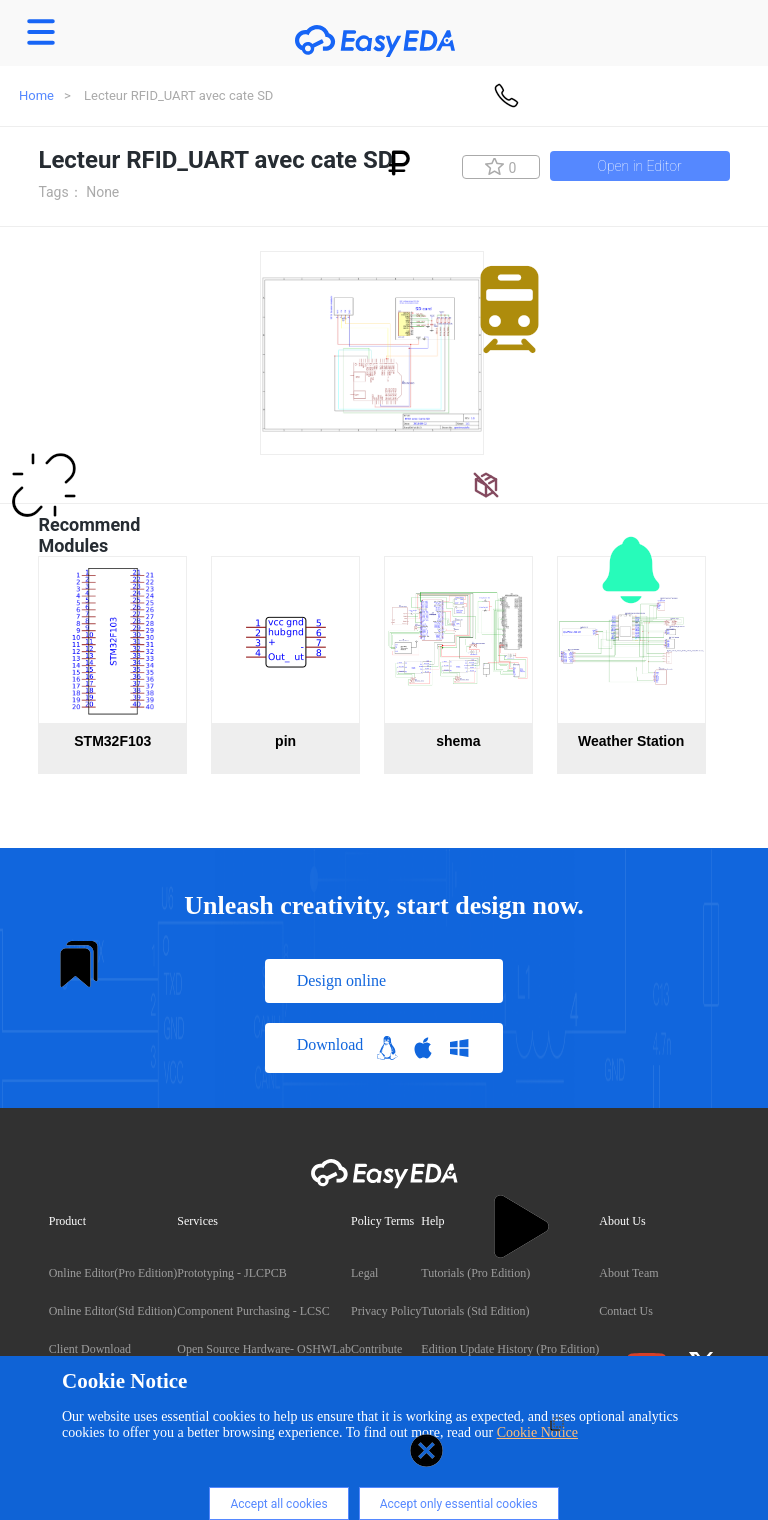 The height and width of the screenshot is (1520, 768). Describe the element at coordinates (44, 485) in the screenshot. I see `unlink or disconnect items` at that location.